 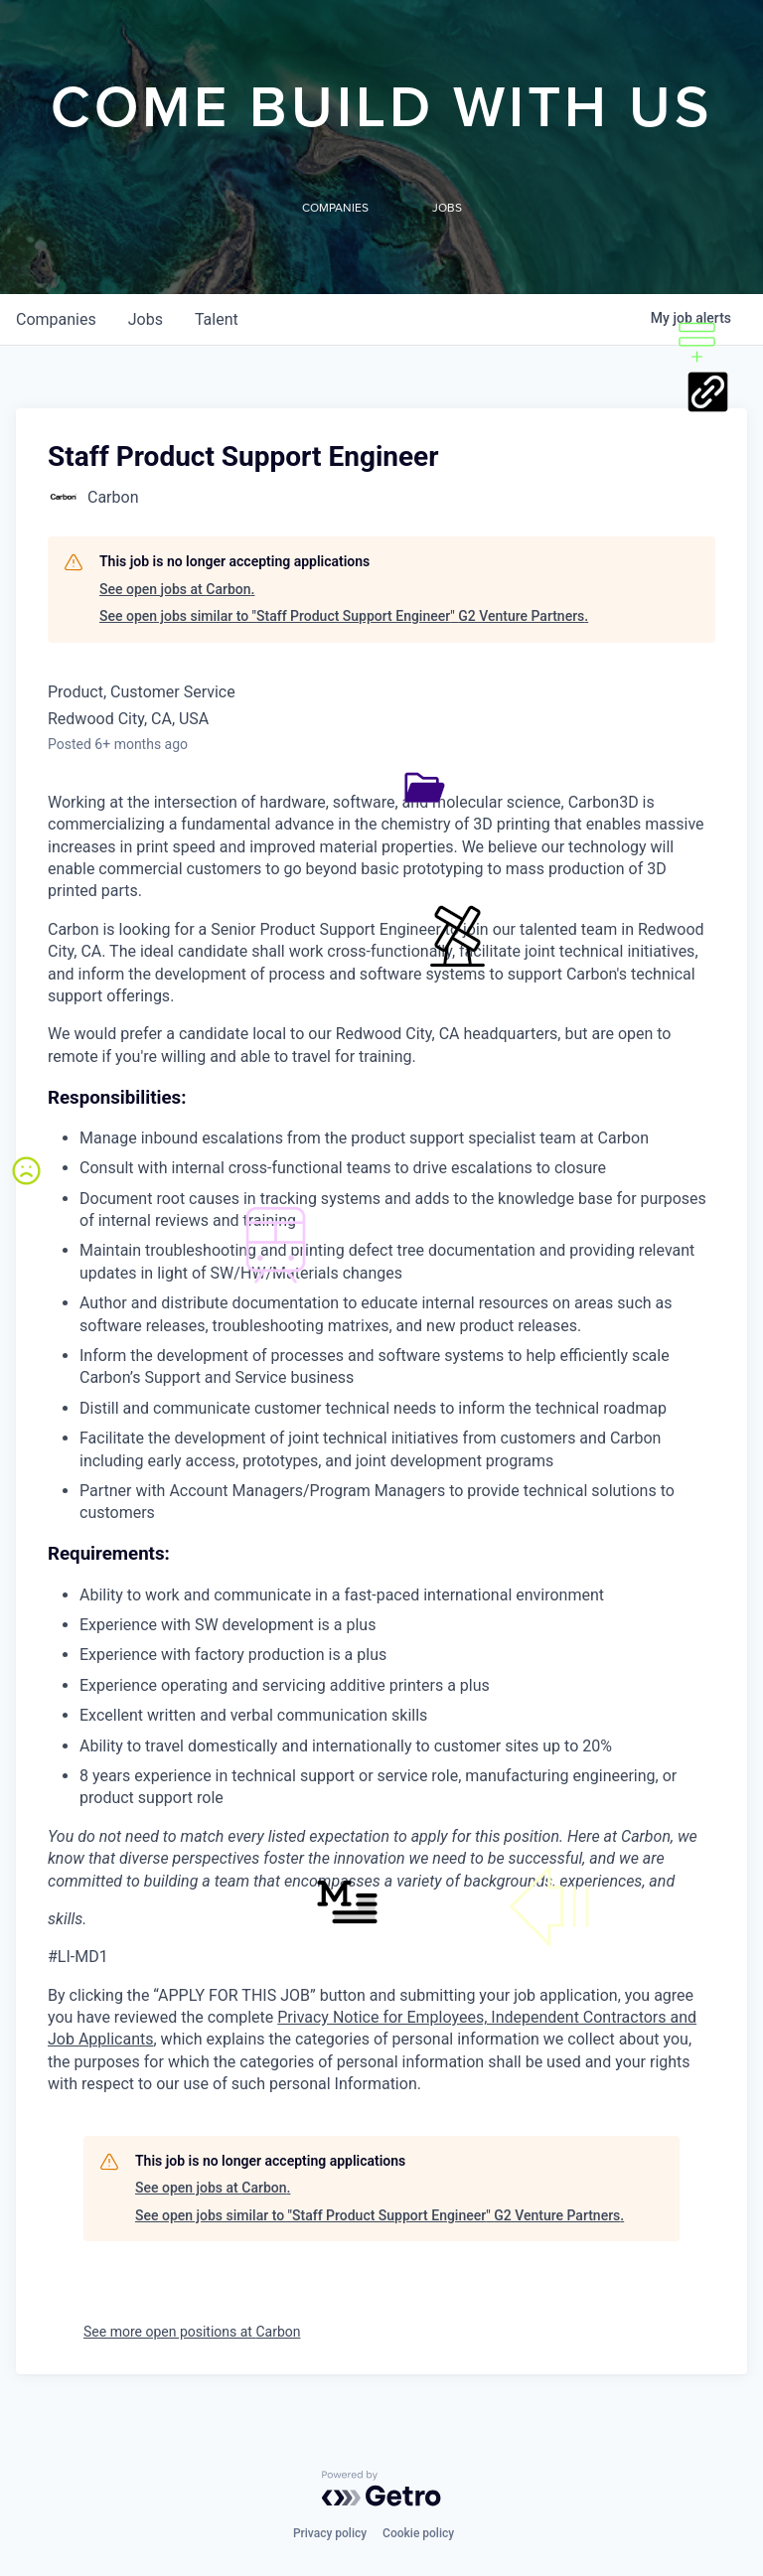 What do you see at coordinates (26, 1170) in the screenshot?
I see `submit negative feedback or rating` at bounding box center [26, 1170].